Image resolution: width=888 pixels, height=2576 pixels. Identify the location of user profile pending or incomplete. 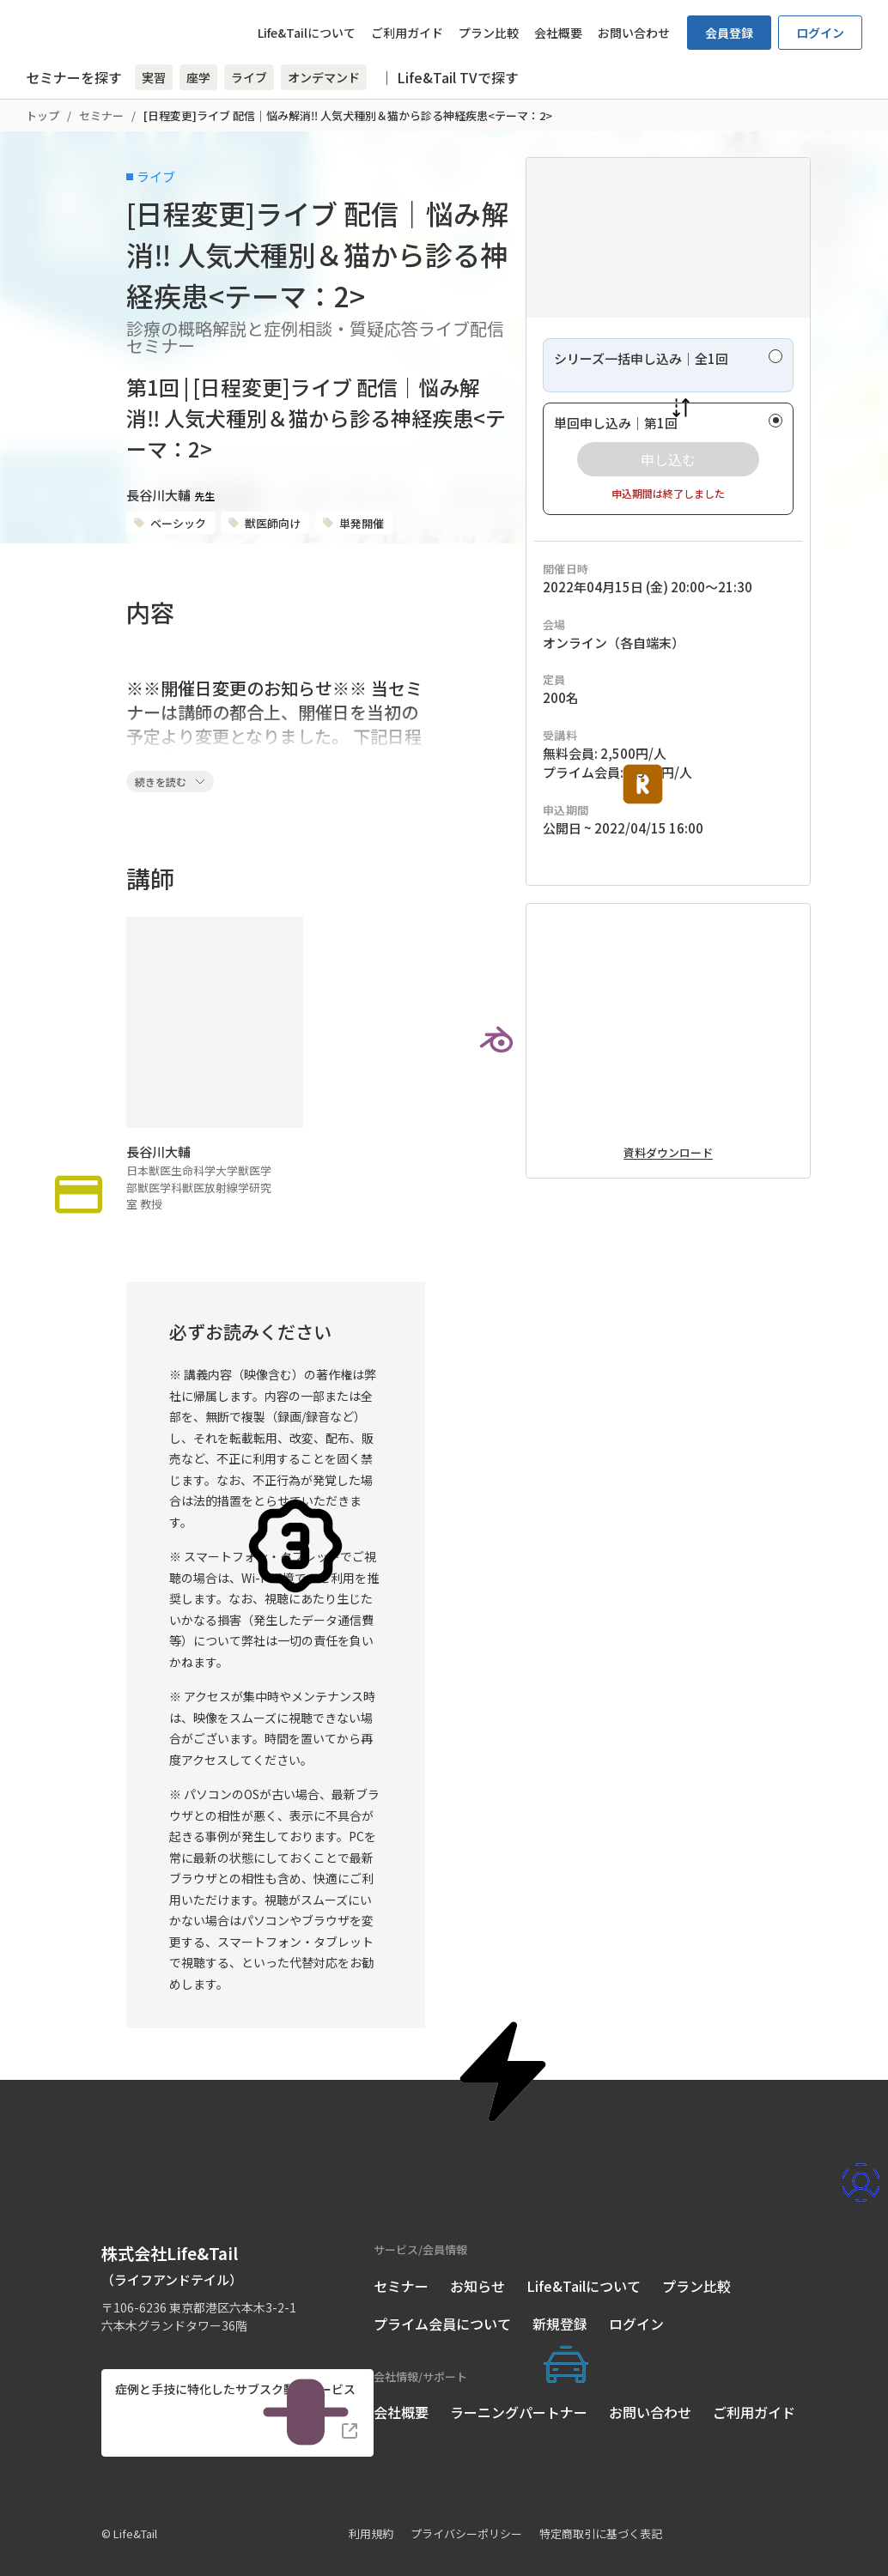
(861, 2182).